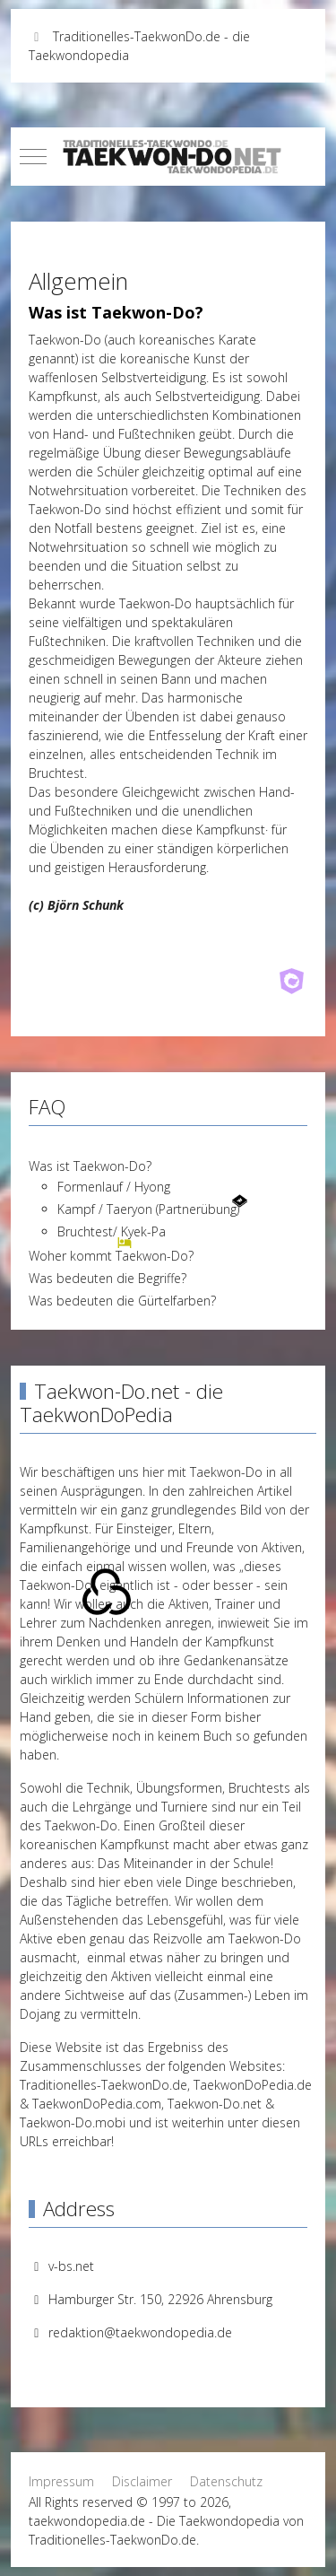  I want to click on countingworks pro app or service logo, so click(107, 1592).